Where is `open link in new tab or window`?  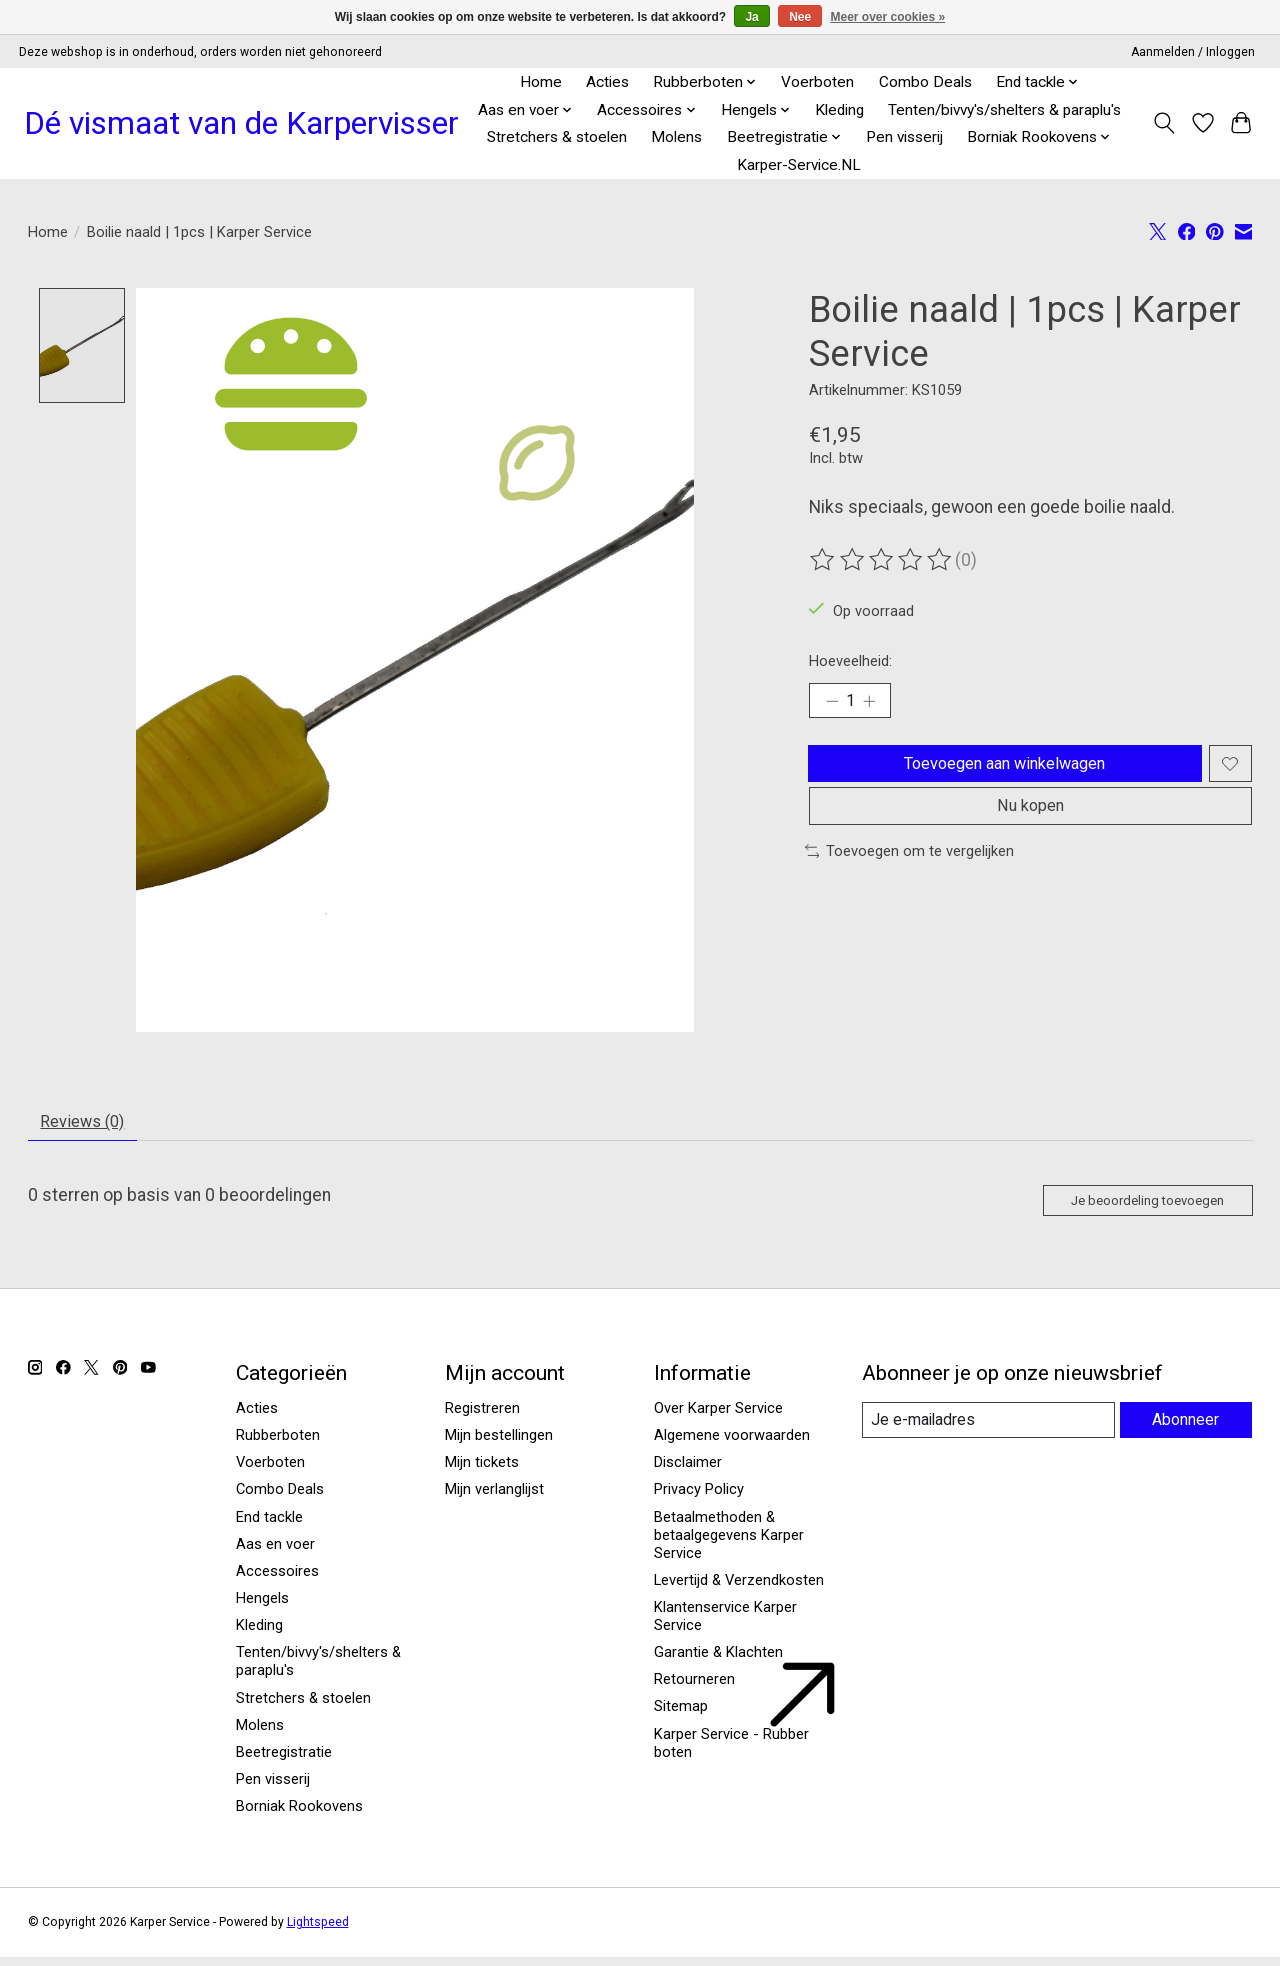
open link in new tab or window is located at coordinates (800, 1697).